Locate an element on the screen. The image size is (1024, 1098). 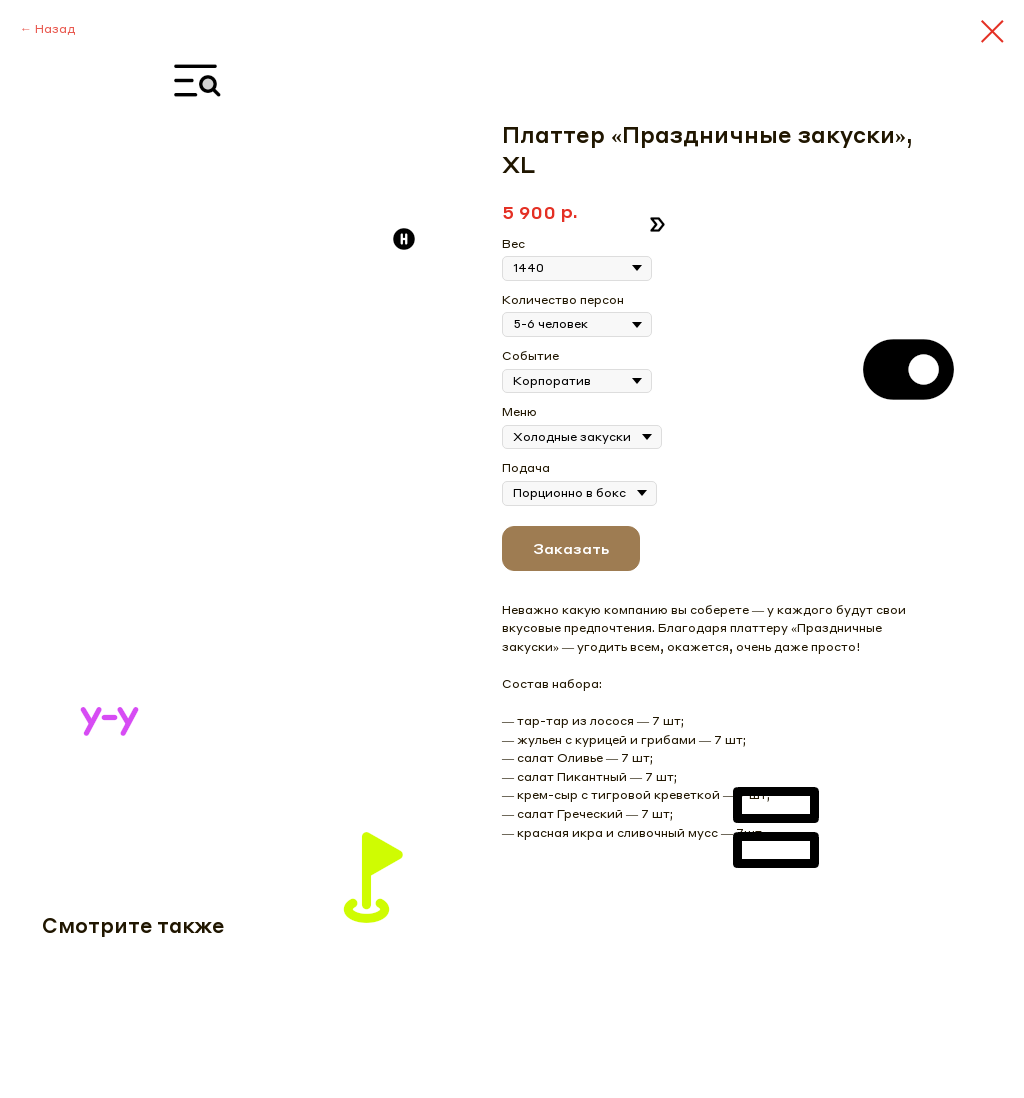
toggle switch in the on/enabled position is located at coordinates (908, 369).